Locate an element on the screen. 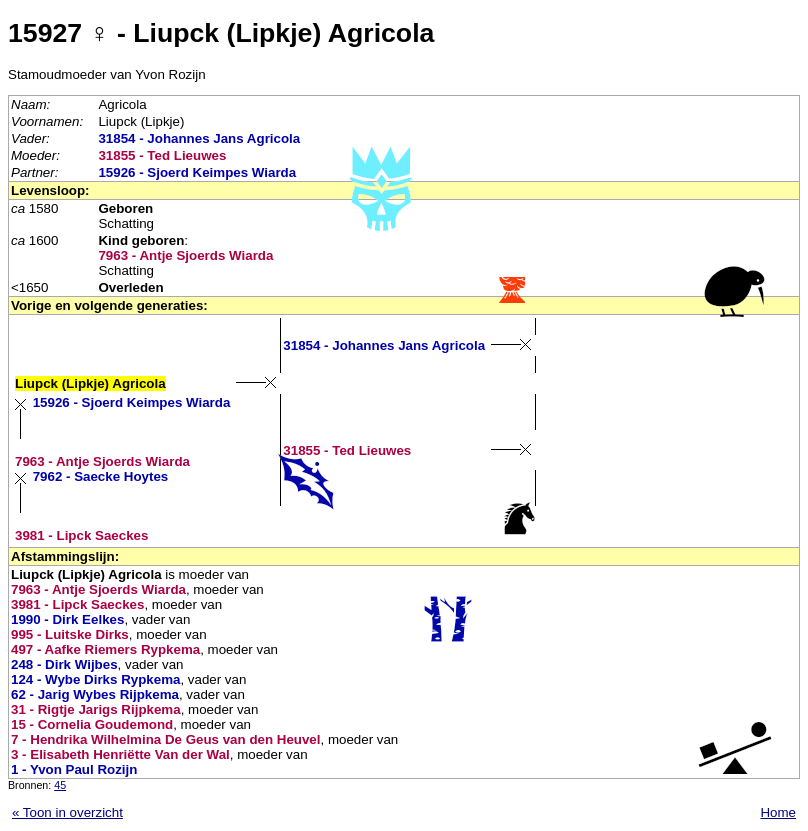  indicates a boss enemy or final challenge is located at coordinates (381, 189).